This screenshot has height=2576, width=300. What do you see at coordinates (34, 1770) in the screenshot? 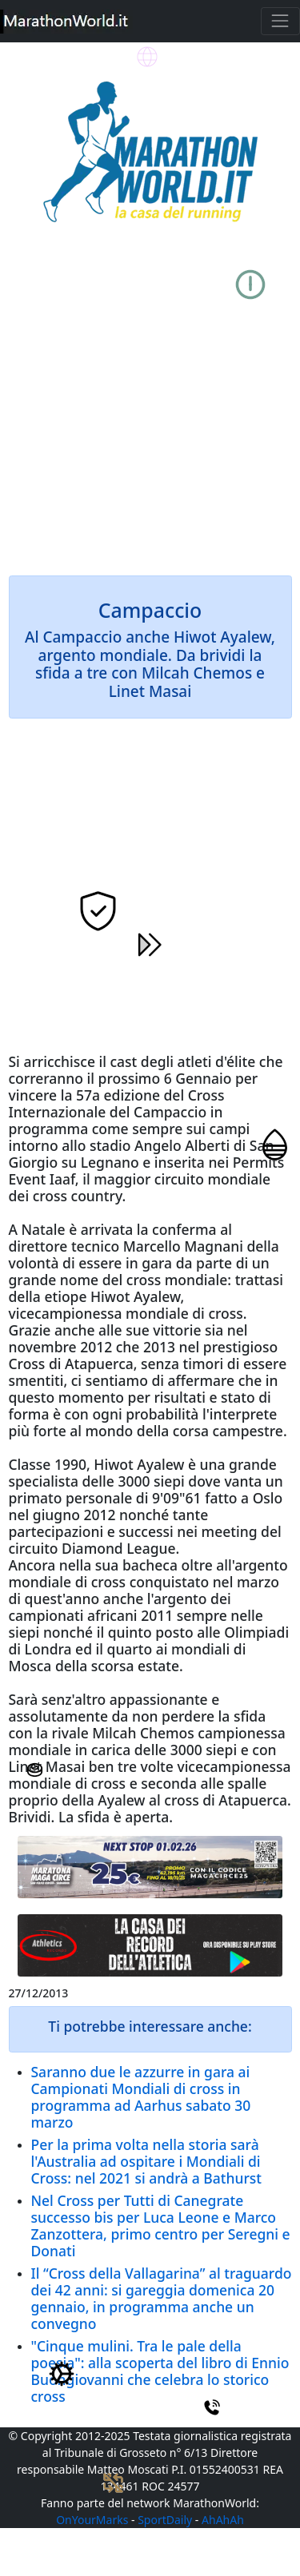
I see `browse bakery or dessert options` at bounding box center [34, 1770].